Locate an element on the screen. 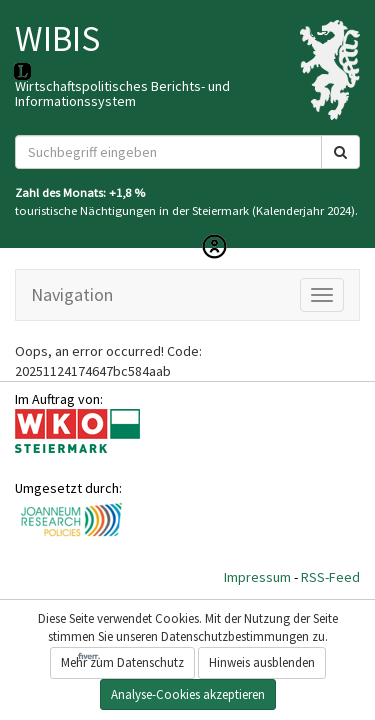  access your account or profile is located at coordinates (214, 246).